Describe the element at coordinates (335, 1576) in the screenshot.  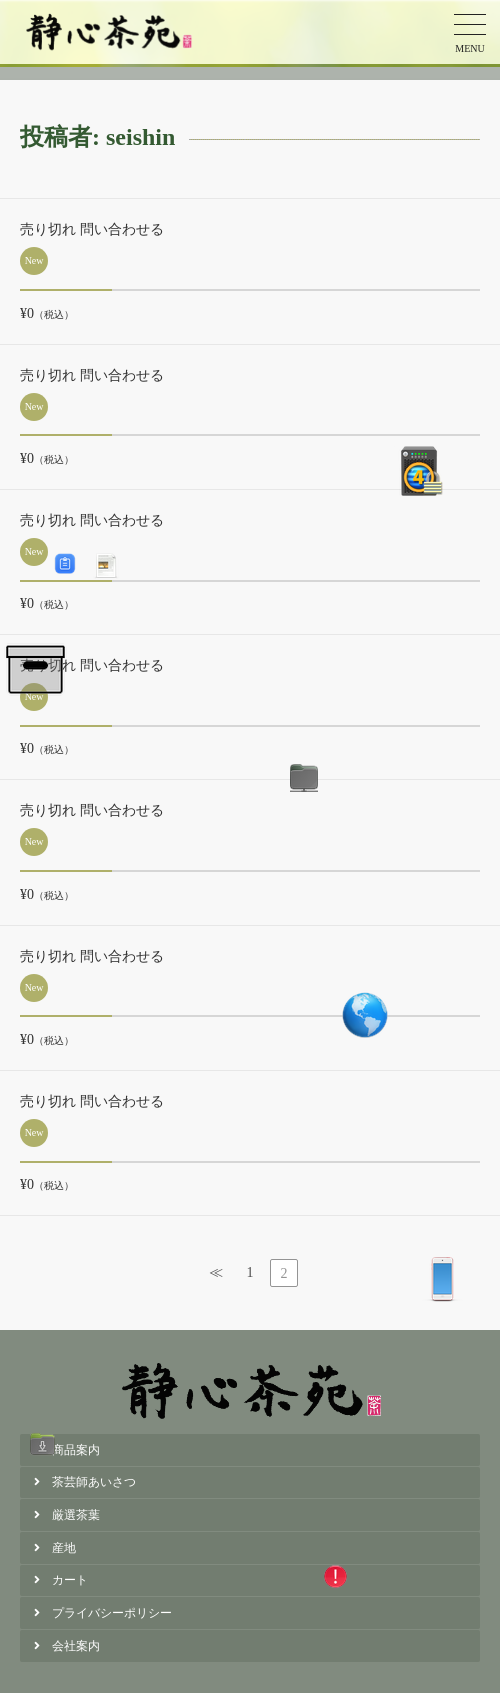
I see `indicates a warning or alert requiring attention` at that location.